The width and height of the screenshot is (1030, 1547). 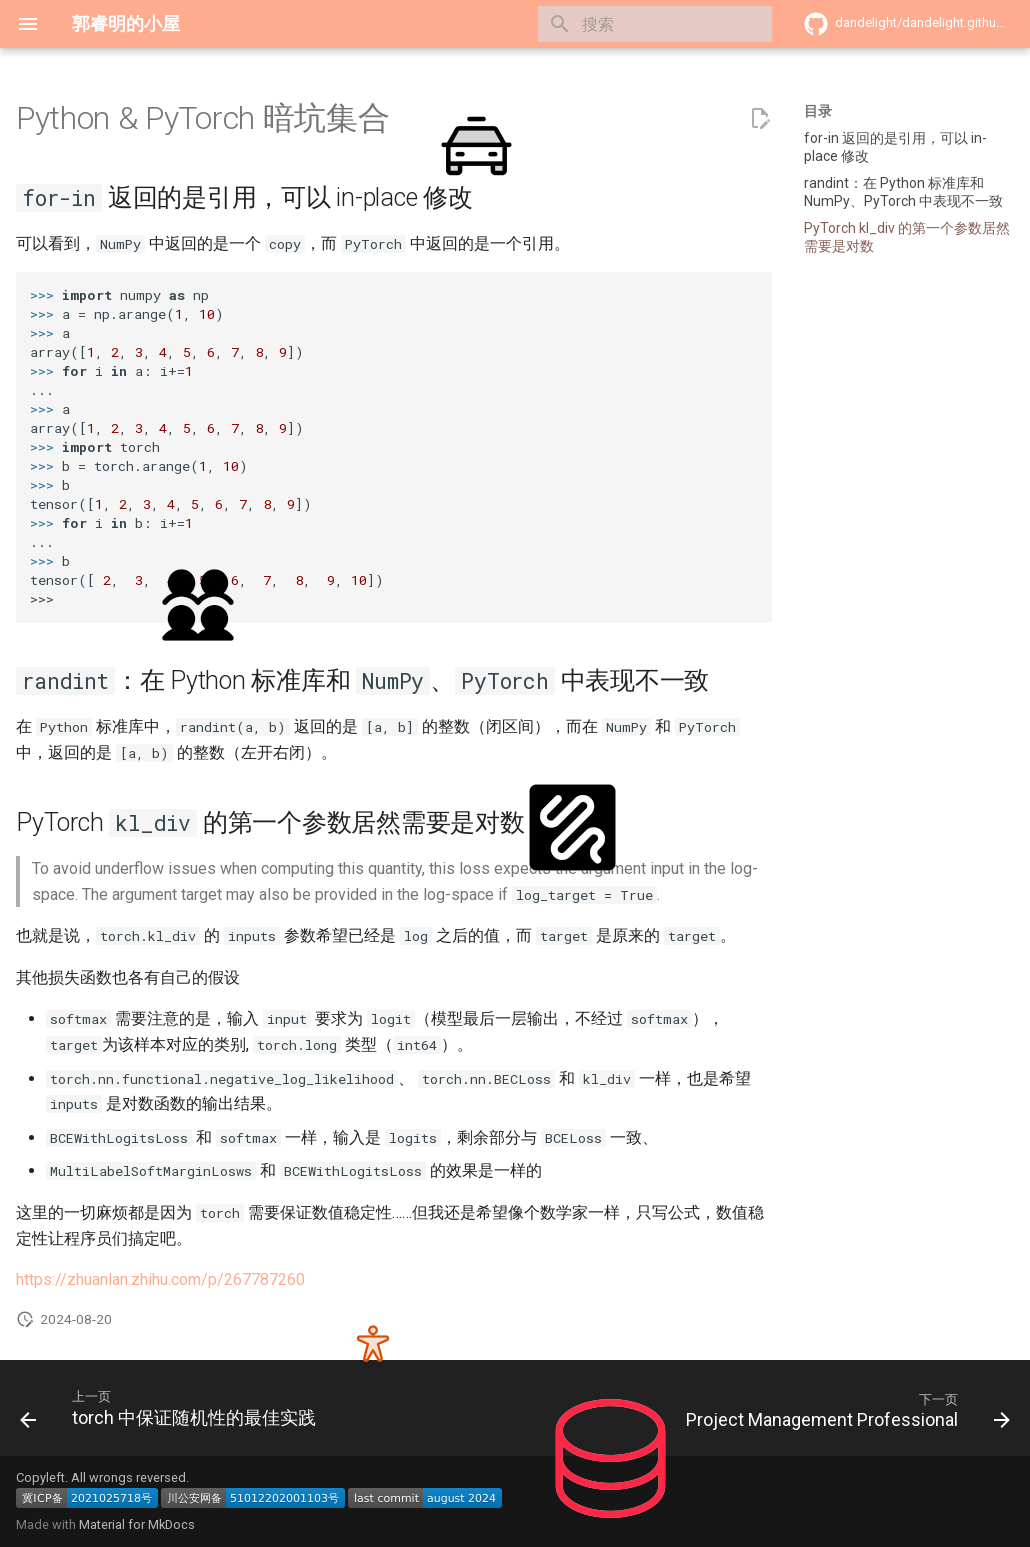 What do you see at coordinates (610, 1458) in the screenshot?
I see `access database or data storage` at bounding box center [610, 1458].